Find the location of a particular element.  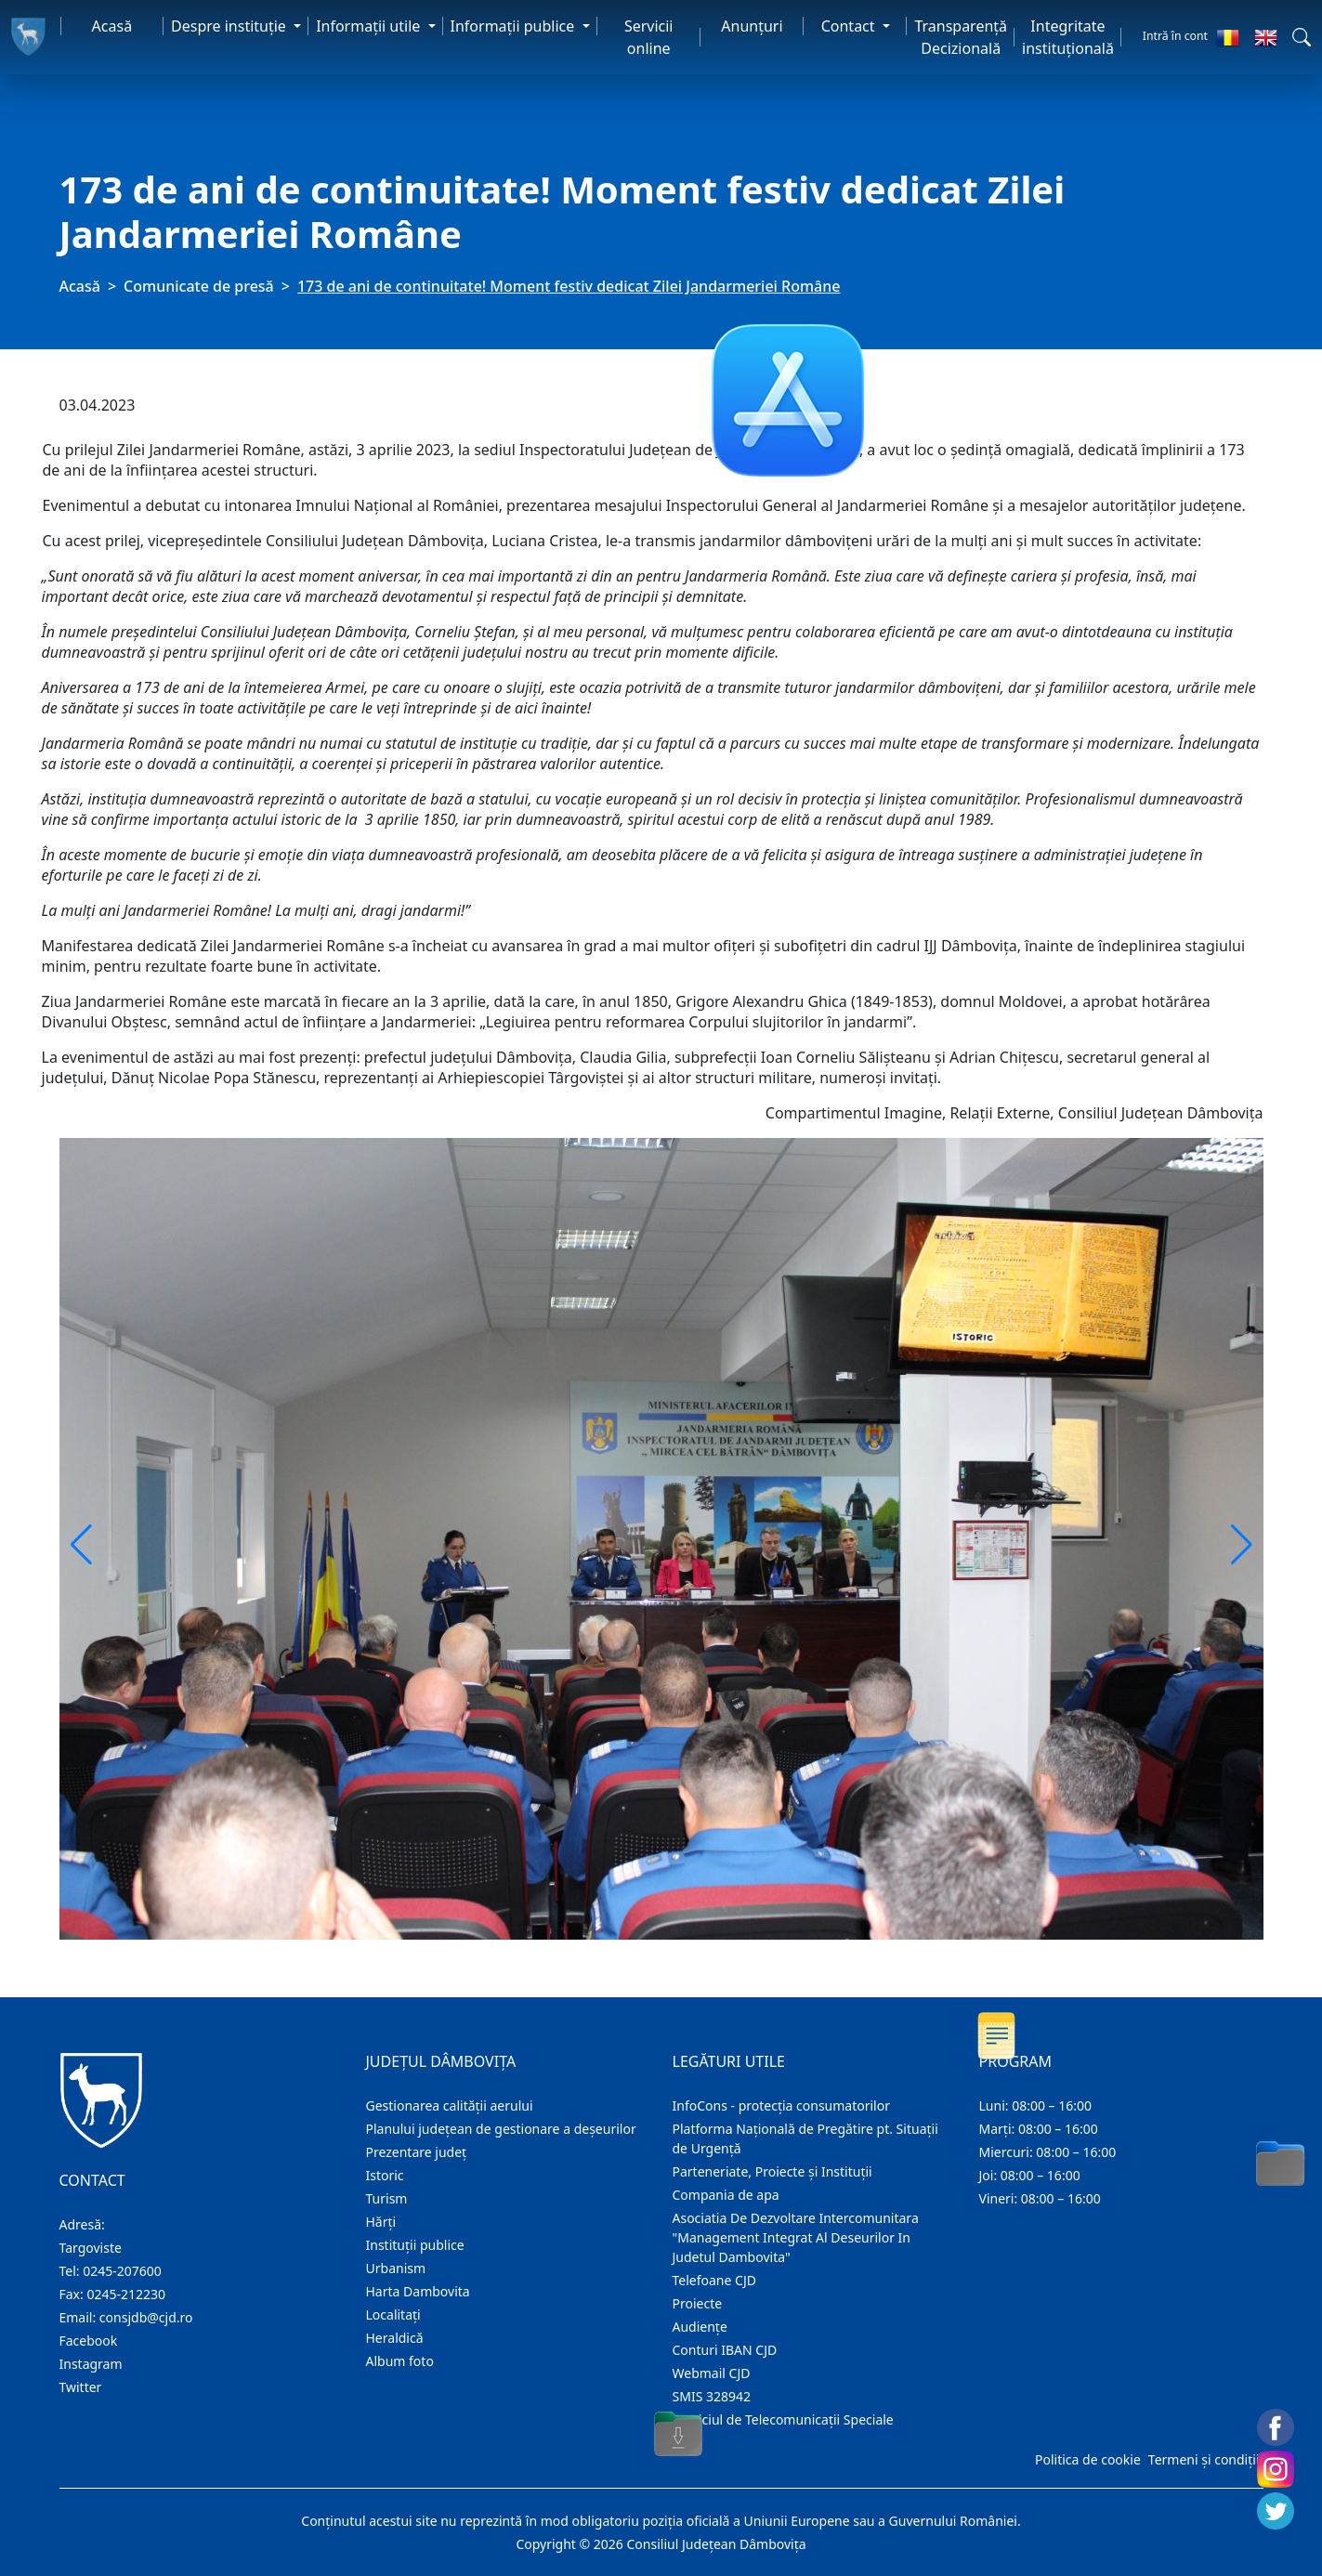

open the notes app is located at coordinates (996, 2035).